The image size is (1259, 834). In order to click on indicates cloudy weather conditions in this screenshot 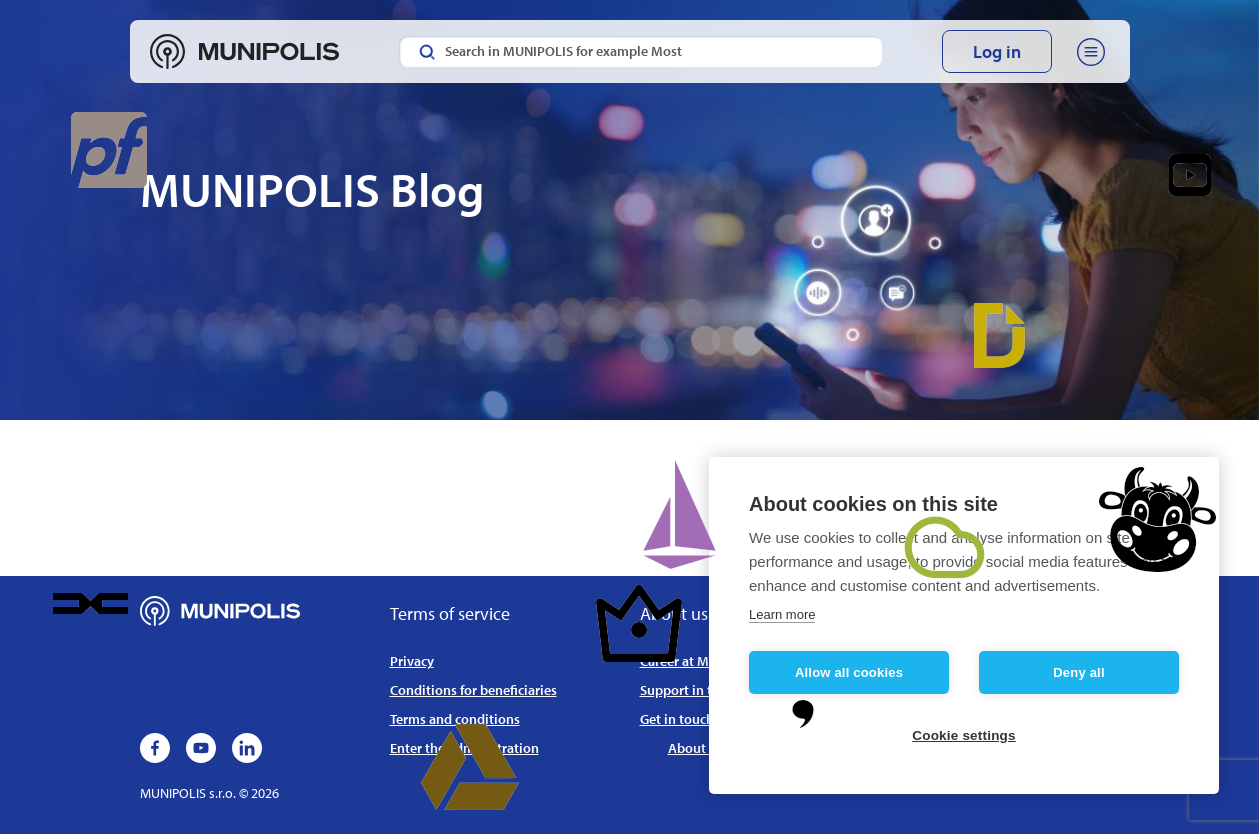, I will do `click(944, 545)`.